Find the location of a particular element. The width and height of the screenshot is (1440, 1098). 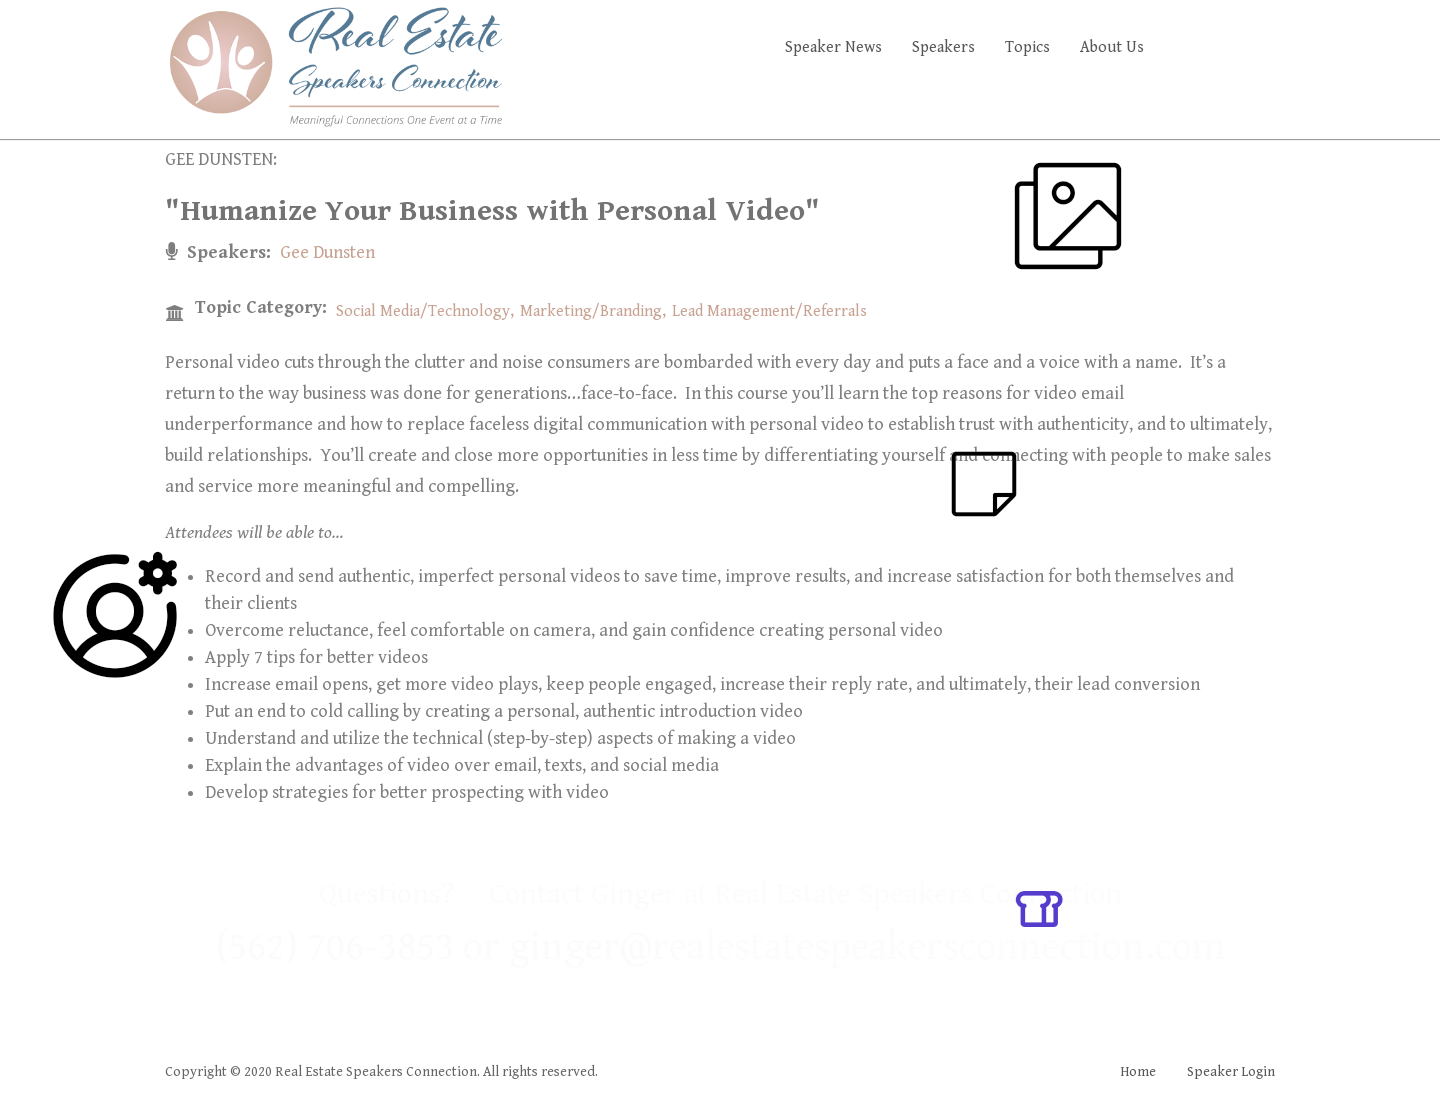

view photo gallery is located at coordinates (1068, 216).